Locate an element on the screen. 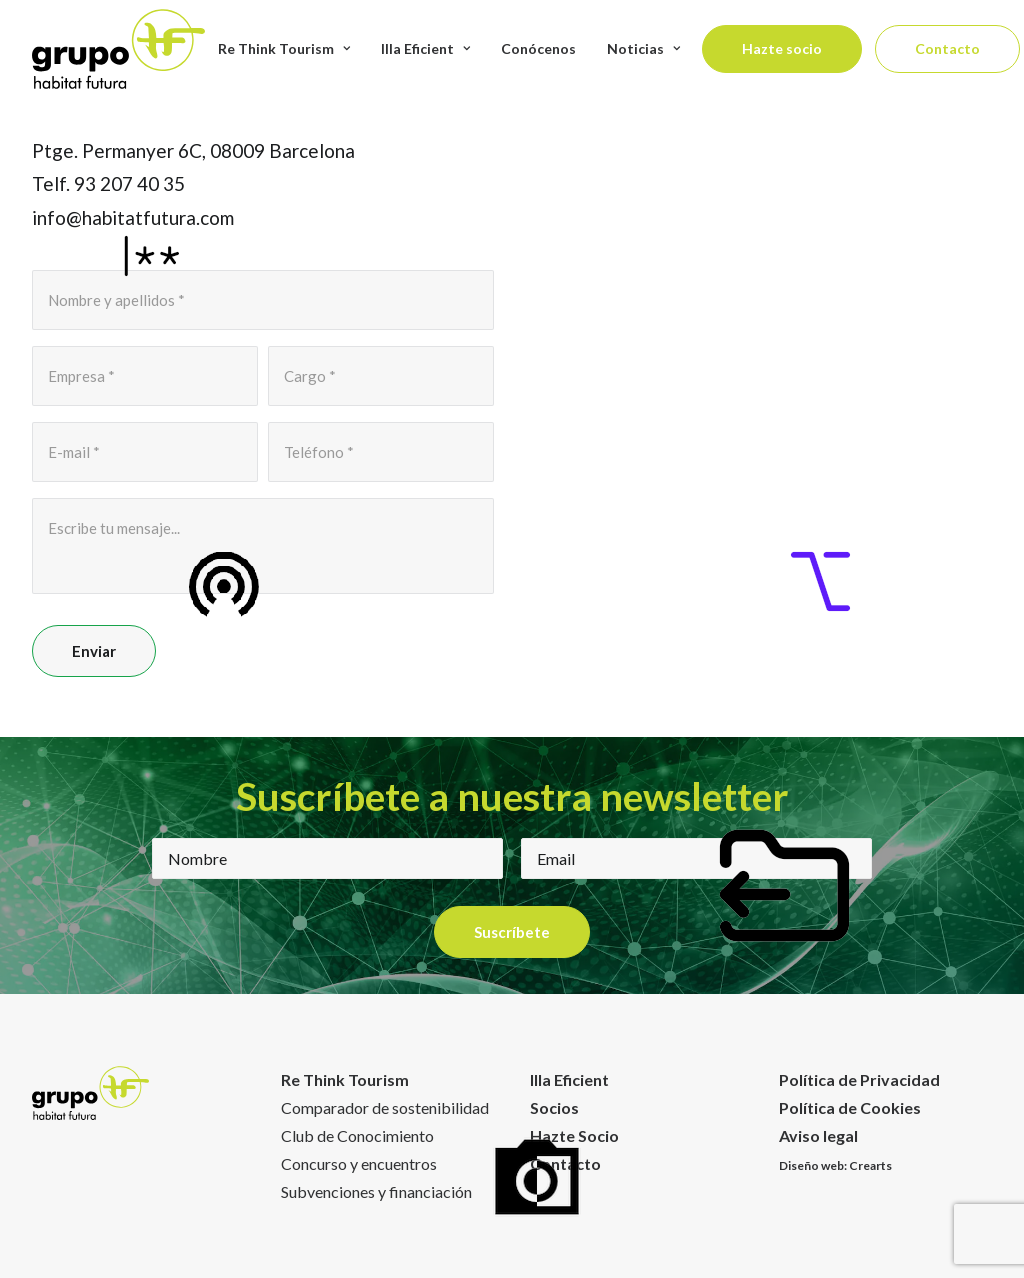  enter or view password field is located at coordinates (149, 256).